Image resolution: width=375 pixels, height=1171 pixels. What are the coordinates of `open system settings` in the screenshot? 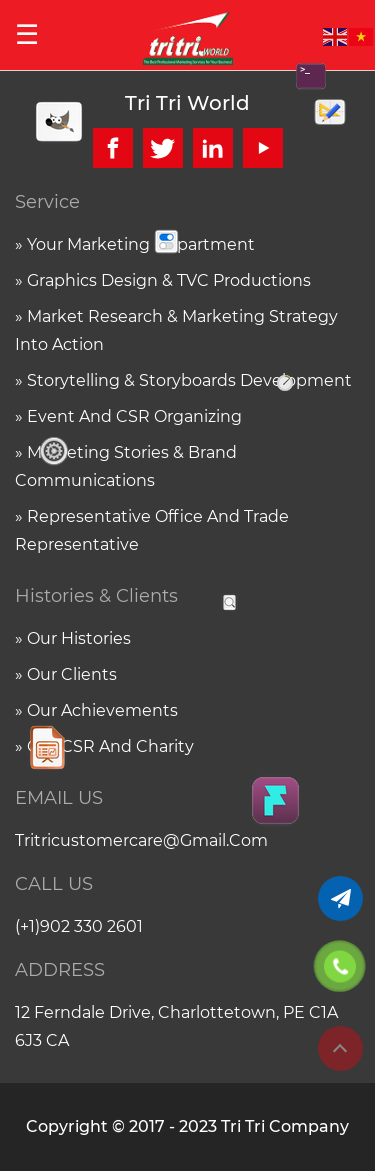 It's located at (54, 451).